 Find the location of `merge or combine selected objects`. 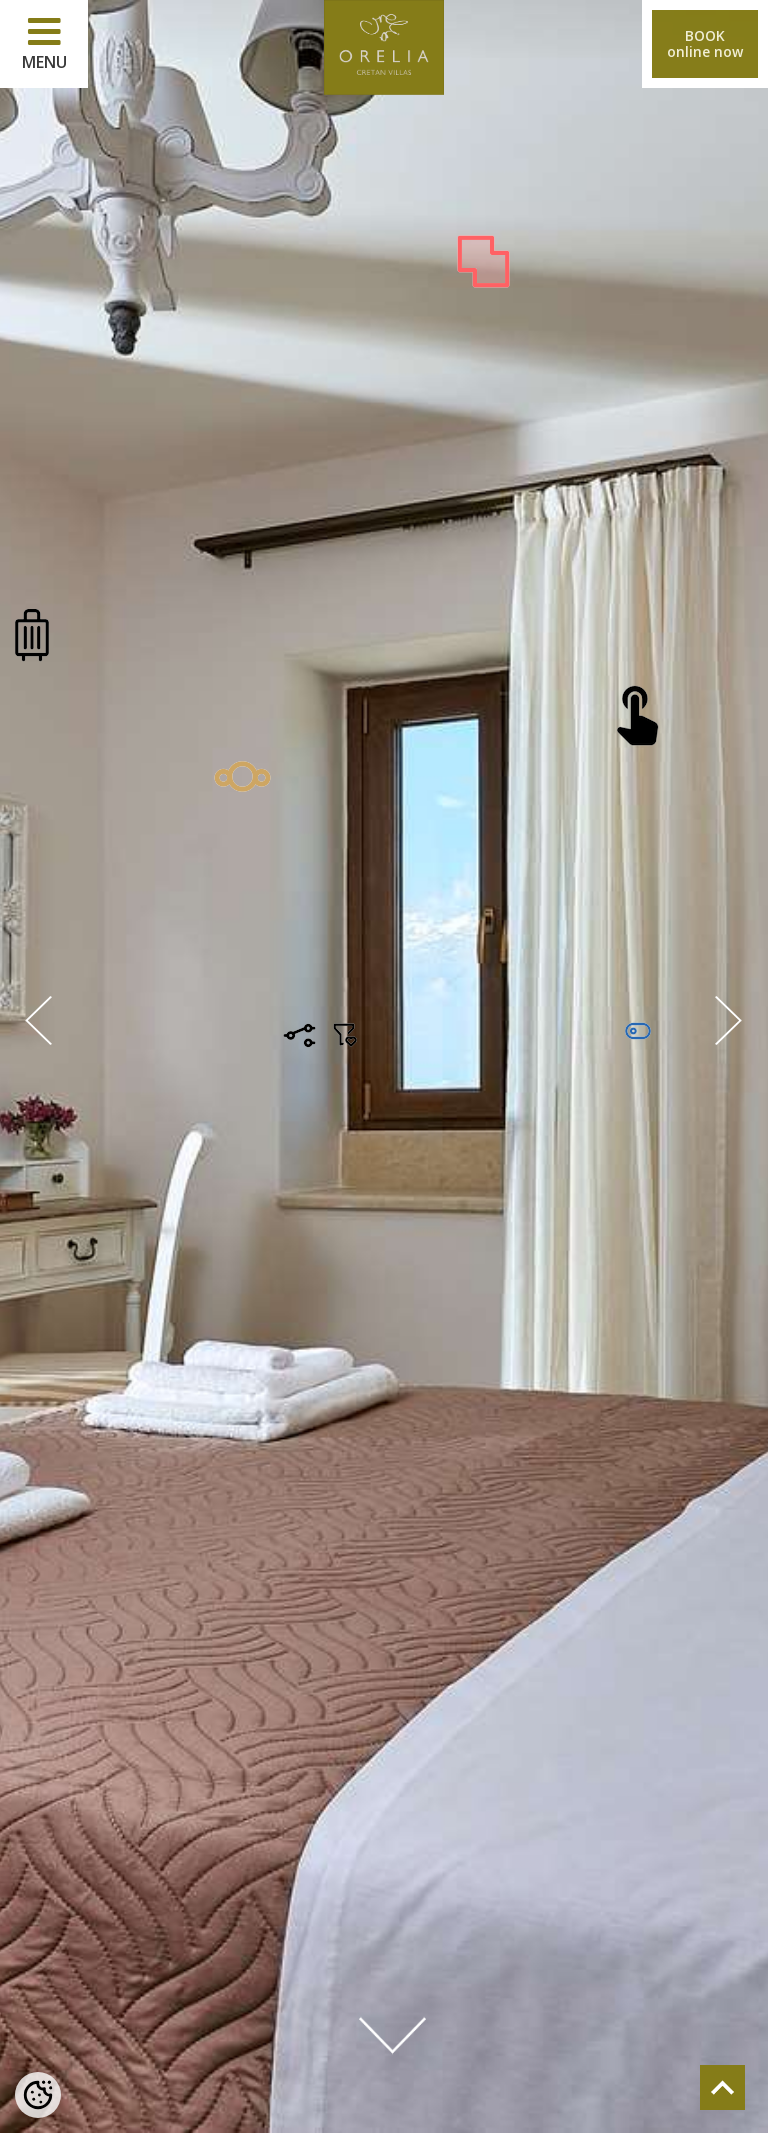

merge or combine selected objects is located at coordinates (483, 261).